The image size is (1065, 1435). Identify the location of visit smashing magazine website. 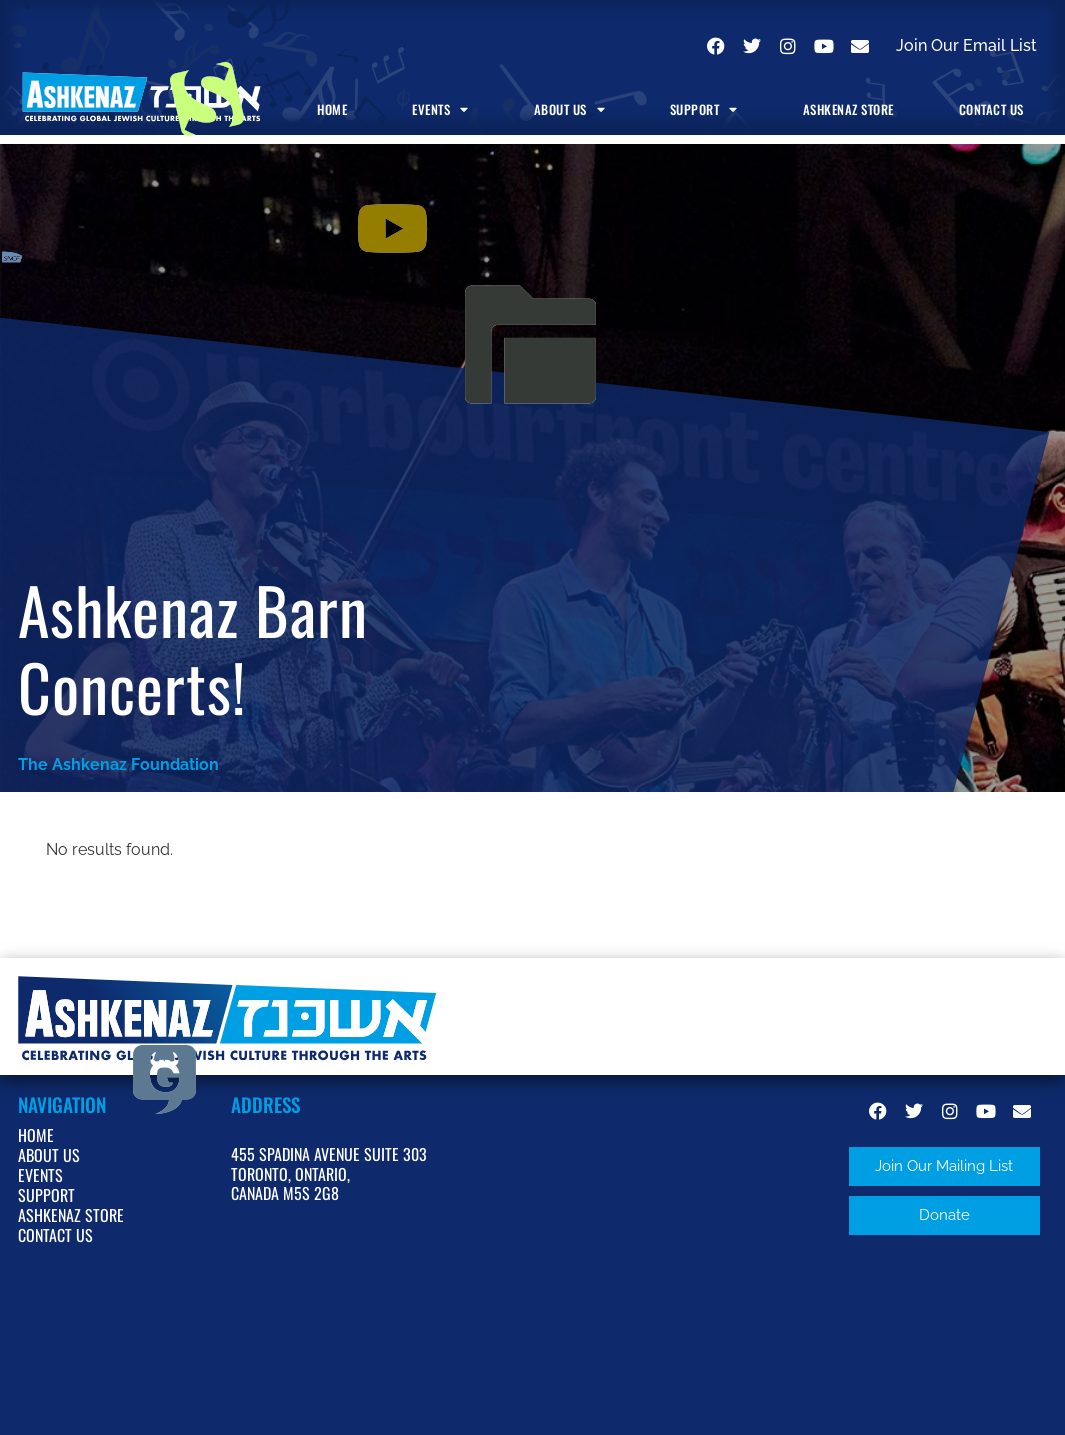
(207, 99).